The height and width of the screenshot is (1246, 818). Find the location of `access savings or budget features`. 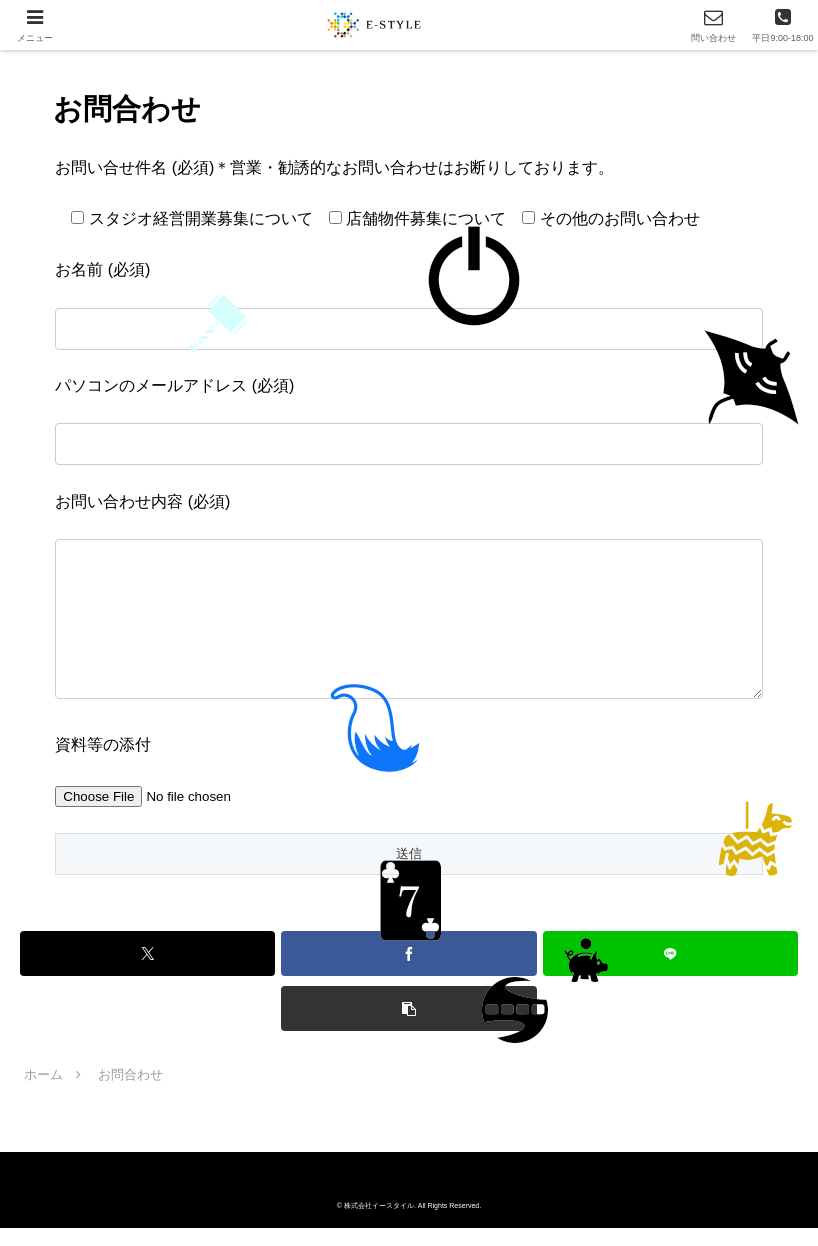

access savings or budget features is located at coordinates (586, 961).